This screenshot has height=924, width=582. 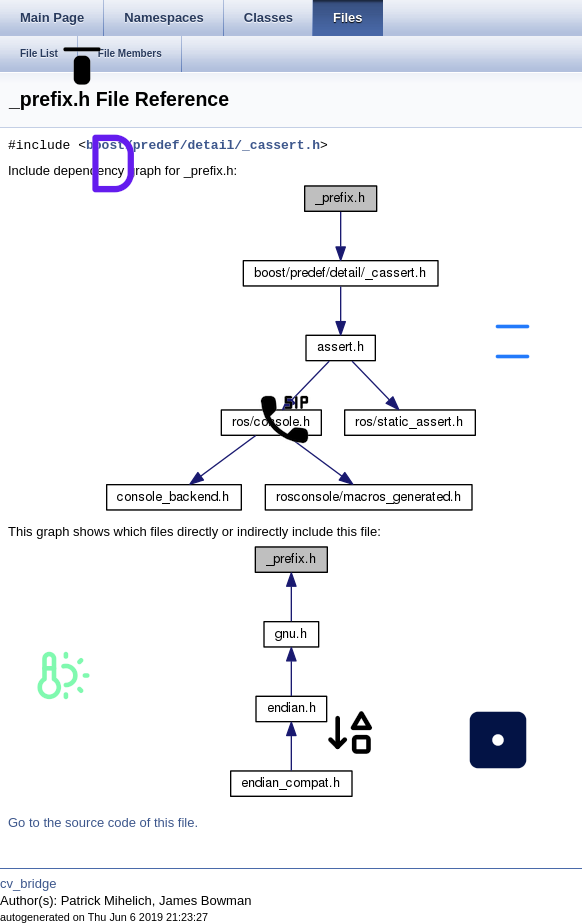 I want to click on make a SIP (internet) phone call, so click(x=284, y=419).